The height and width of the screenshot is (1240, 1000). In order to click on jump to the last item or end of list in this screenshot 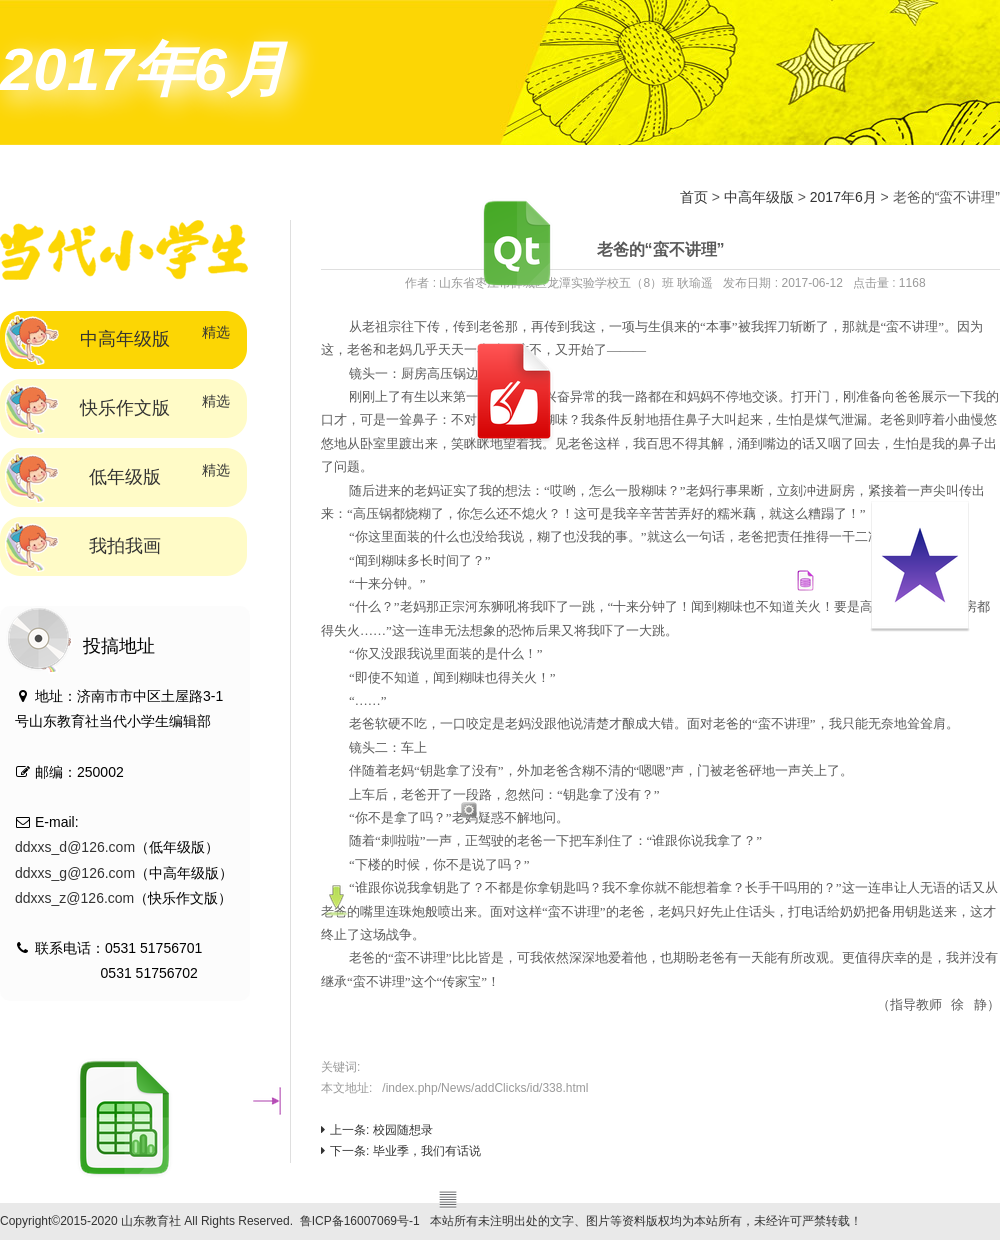, I will do `click(267, 1101)`.